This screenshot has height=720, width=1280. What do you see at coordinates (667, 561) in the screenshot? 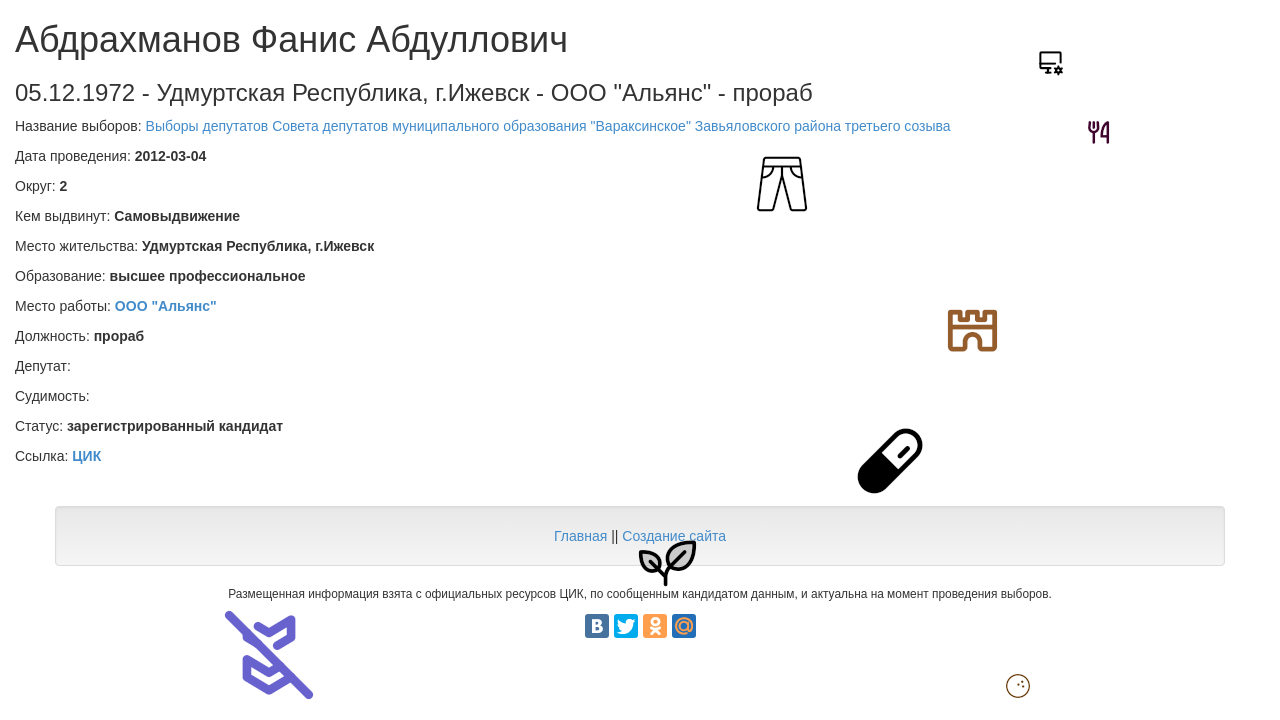
I see `view plant care or gardening features` at bounding box center [667, 561].